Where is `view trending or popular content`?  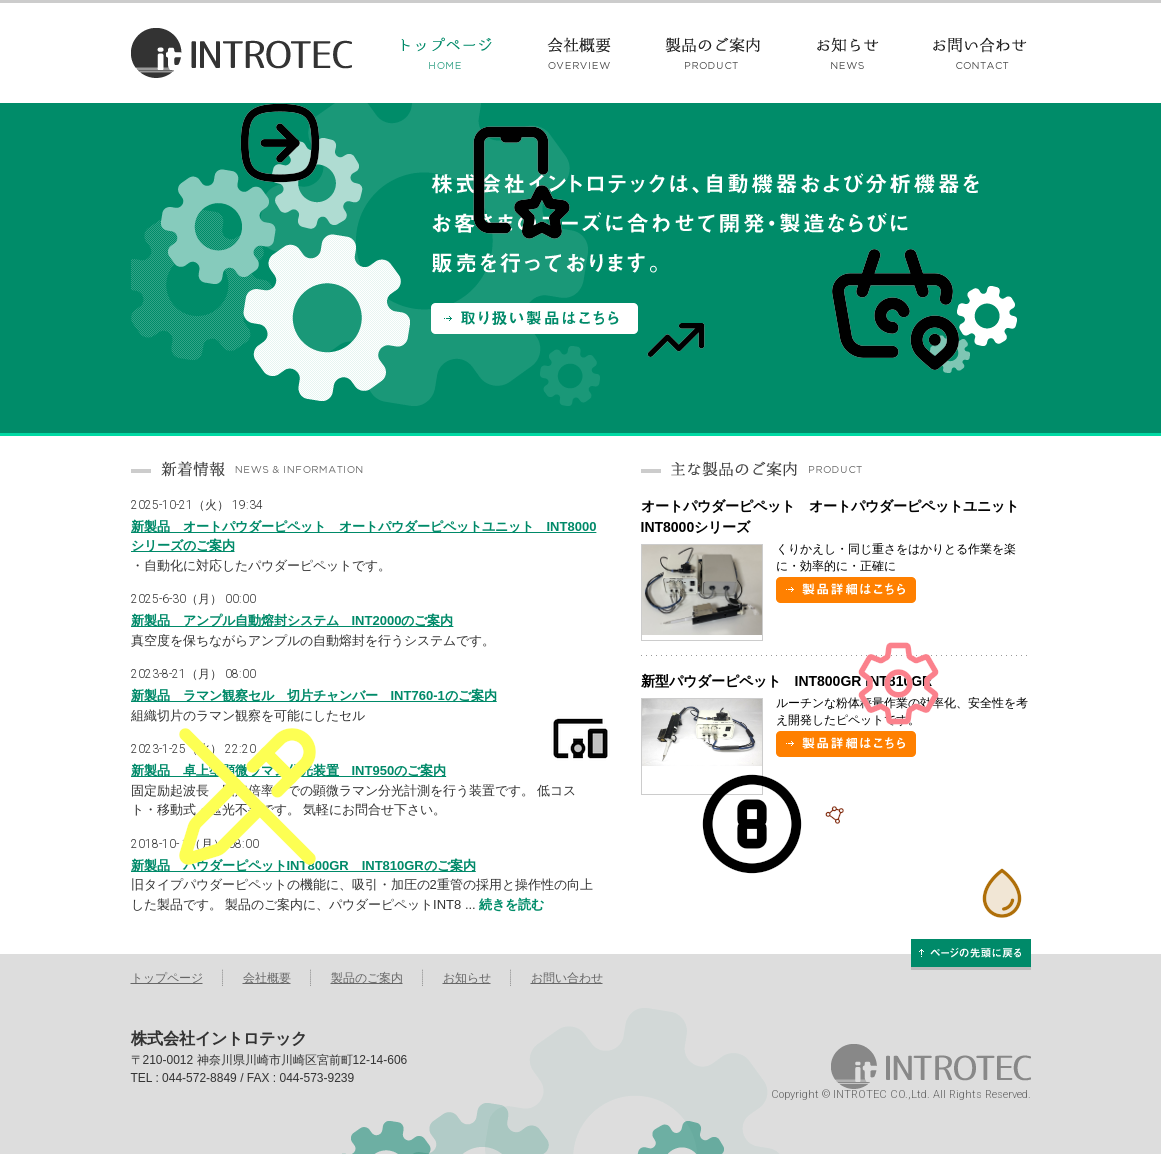
view trending or popular content is located at coordinates (676, 340).